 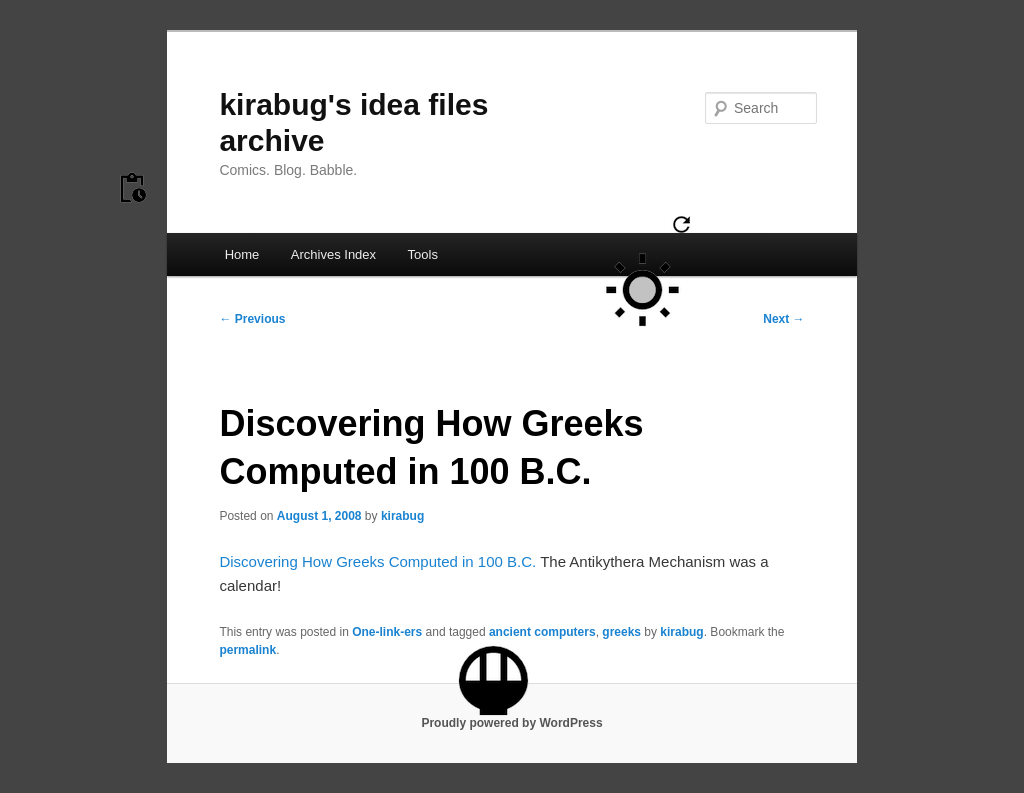 What do you see at coordinates (642, 291) in the screenshot?
I see `toggle light mode or bright theme` at bounding box center [642, 291].